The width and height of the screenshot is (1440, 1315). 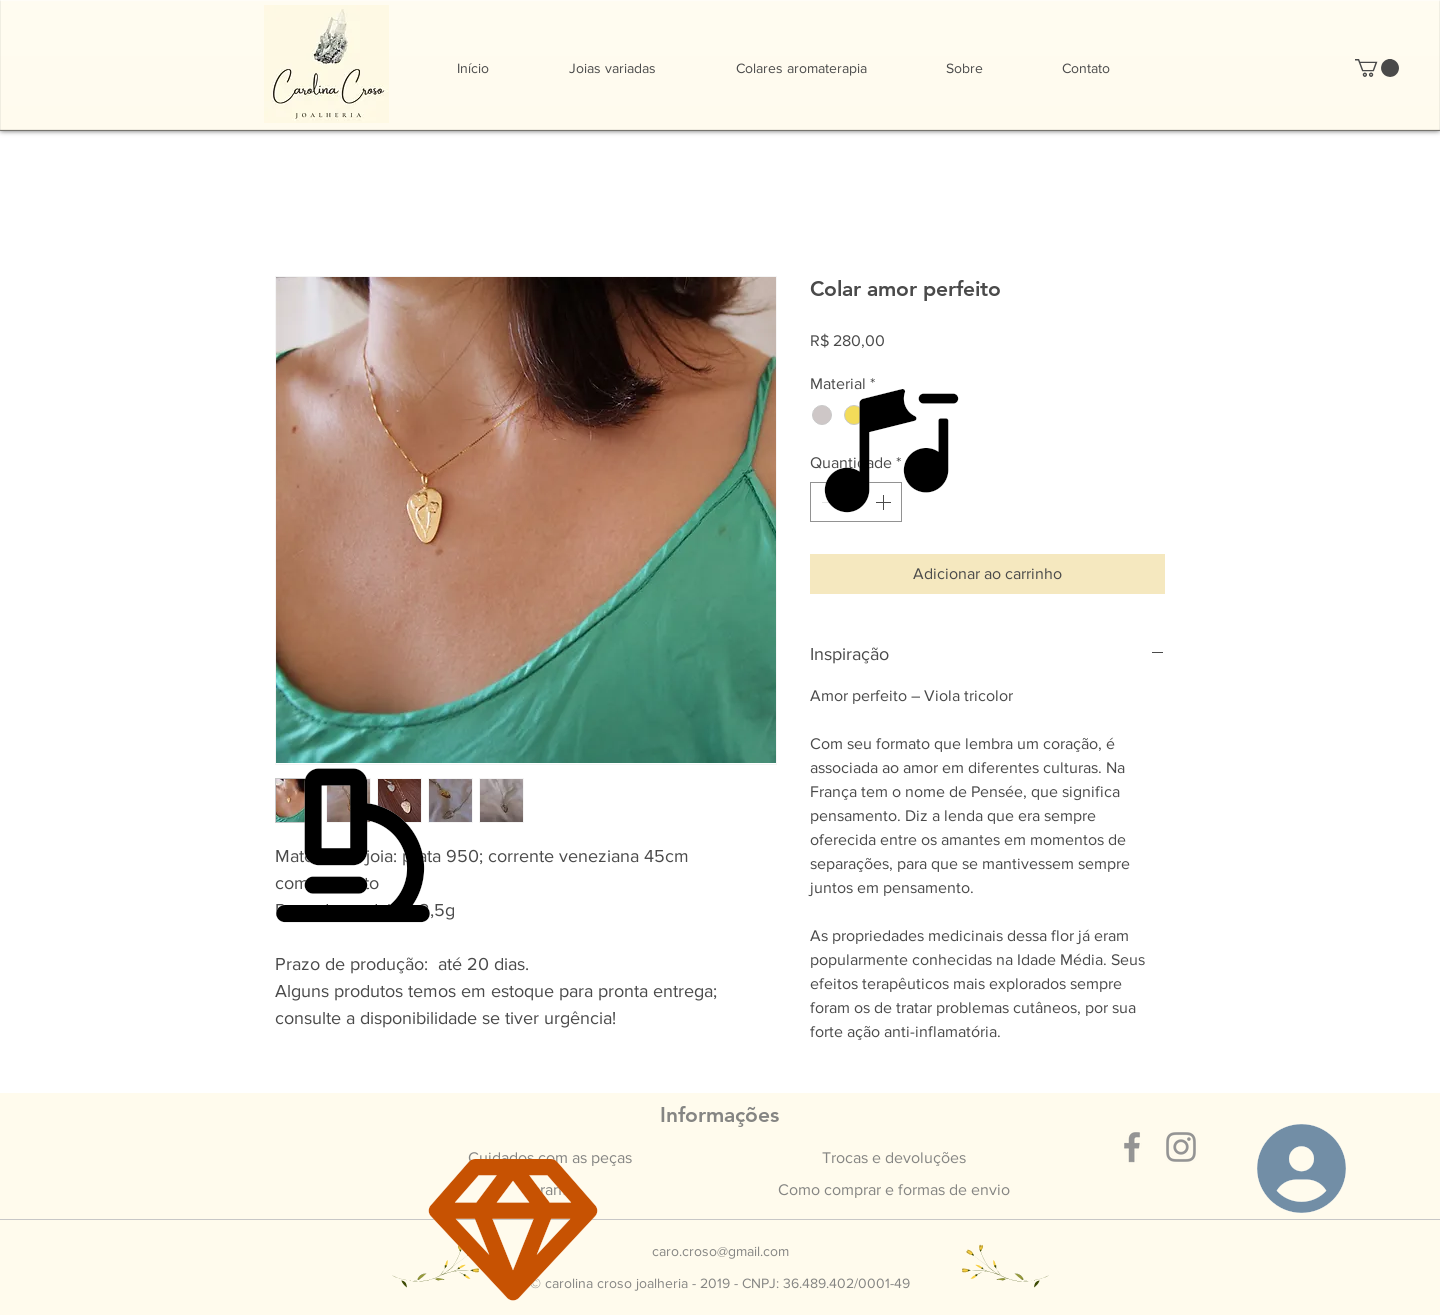 What do you see at coordinates (1301, 1168) in the screenshot?
I see `view your profile` at bounding box center [1301, 1168].